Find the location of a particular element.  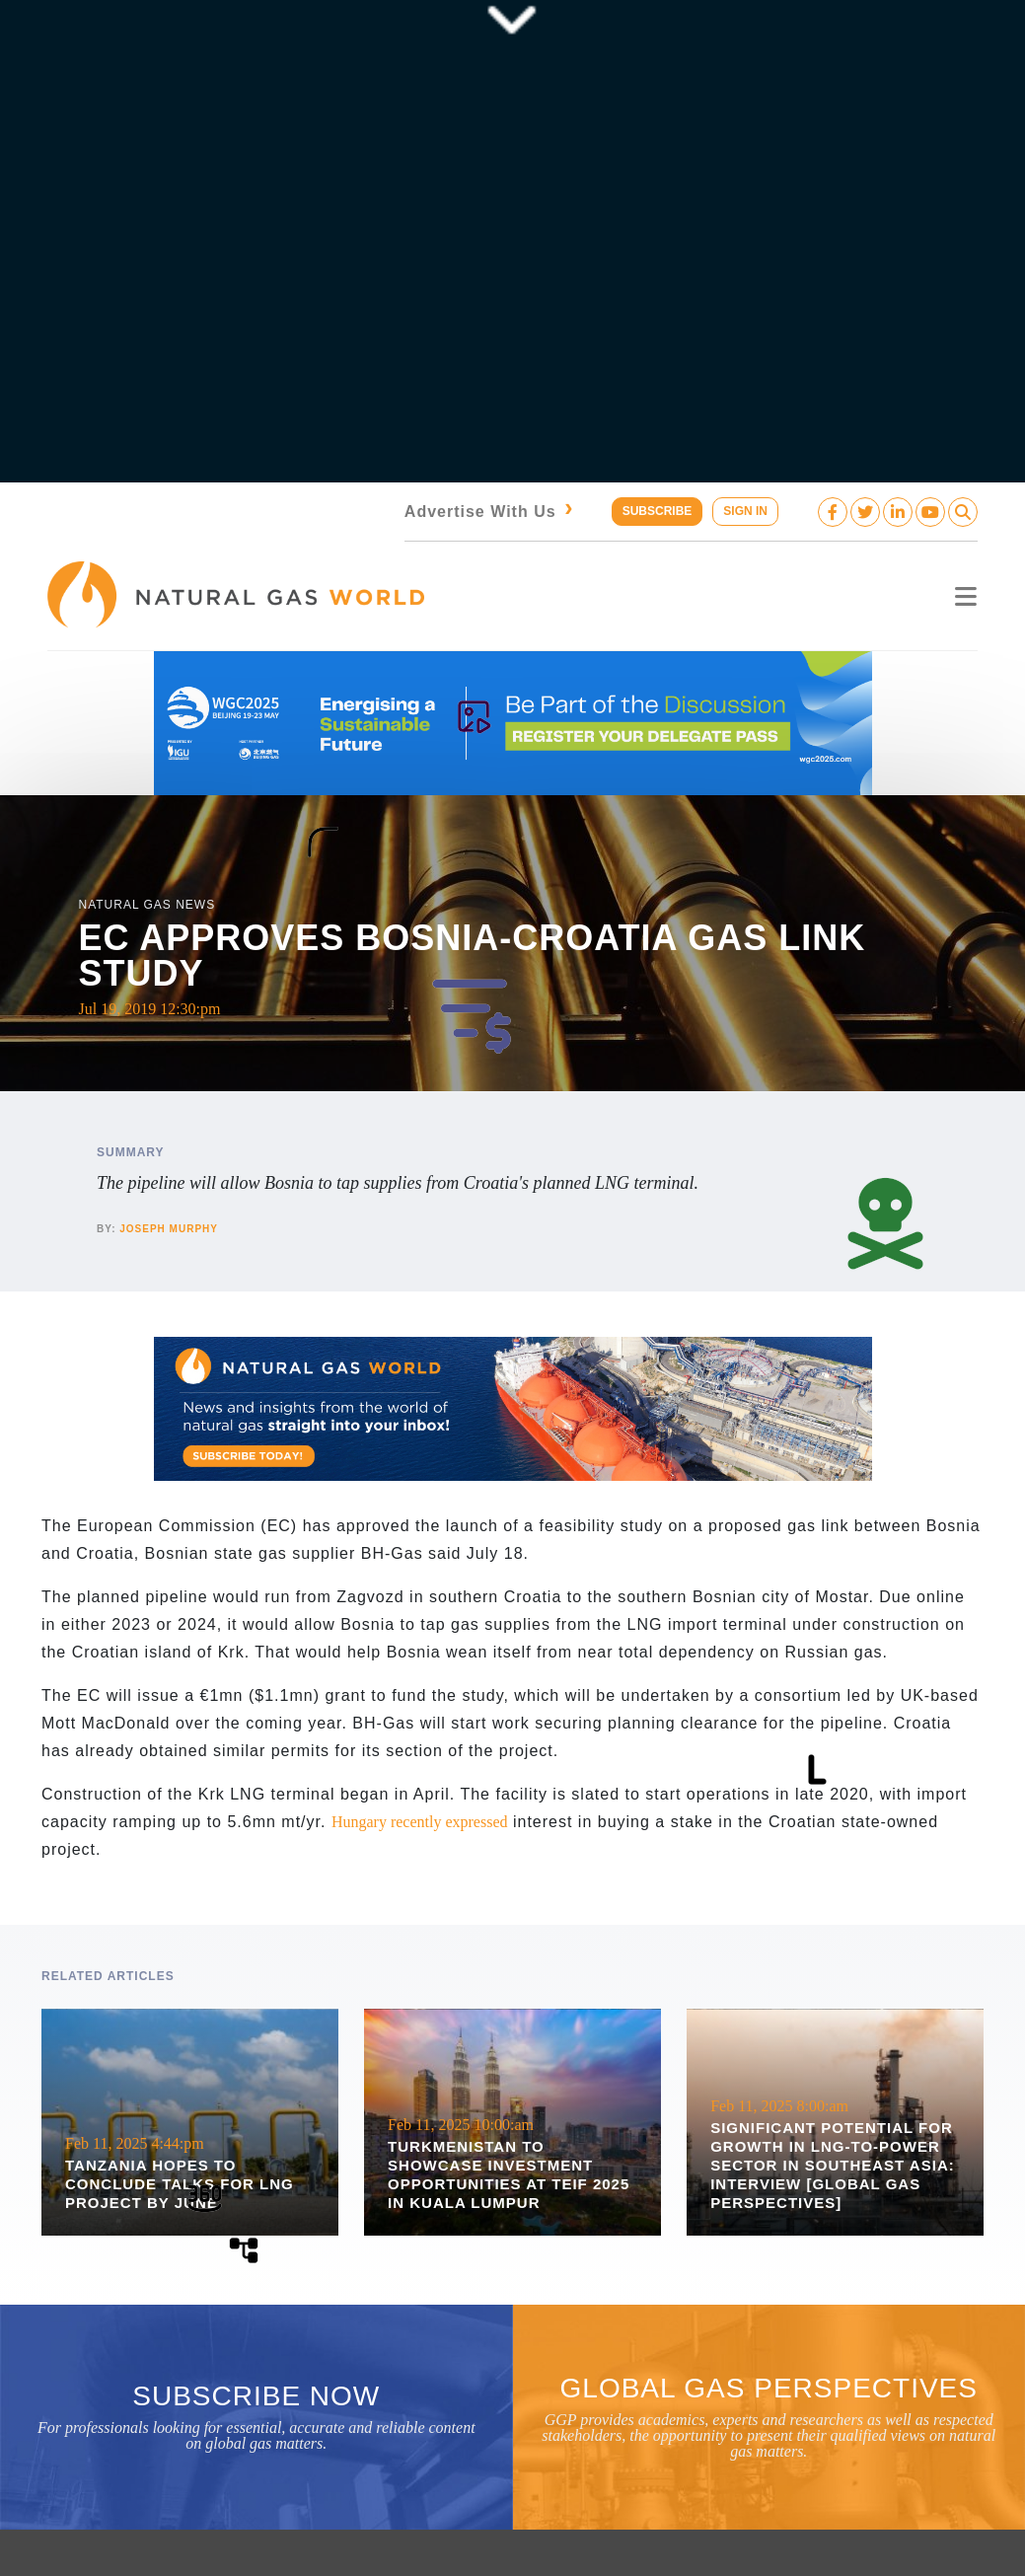

filter results by price or cost is located at coordinates (470, 1008).